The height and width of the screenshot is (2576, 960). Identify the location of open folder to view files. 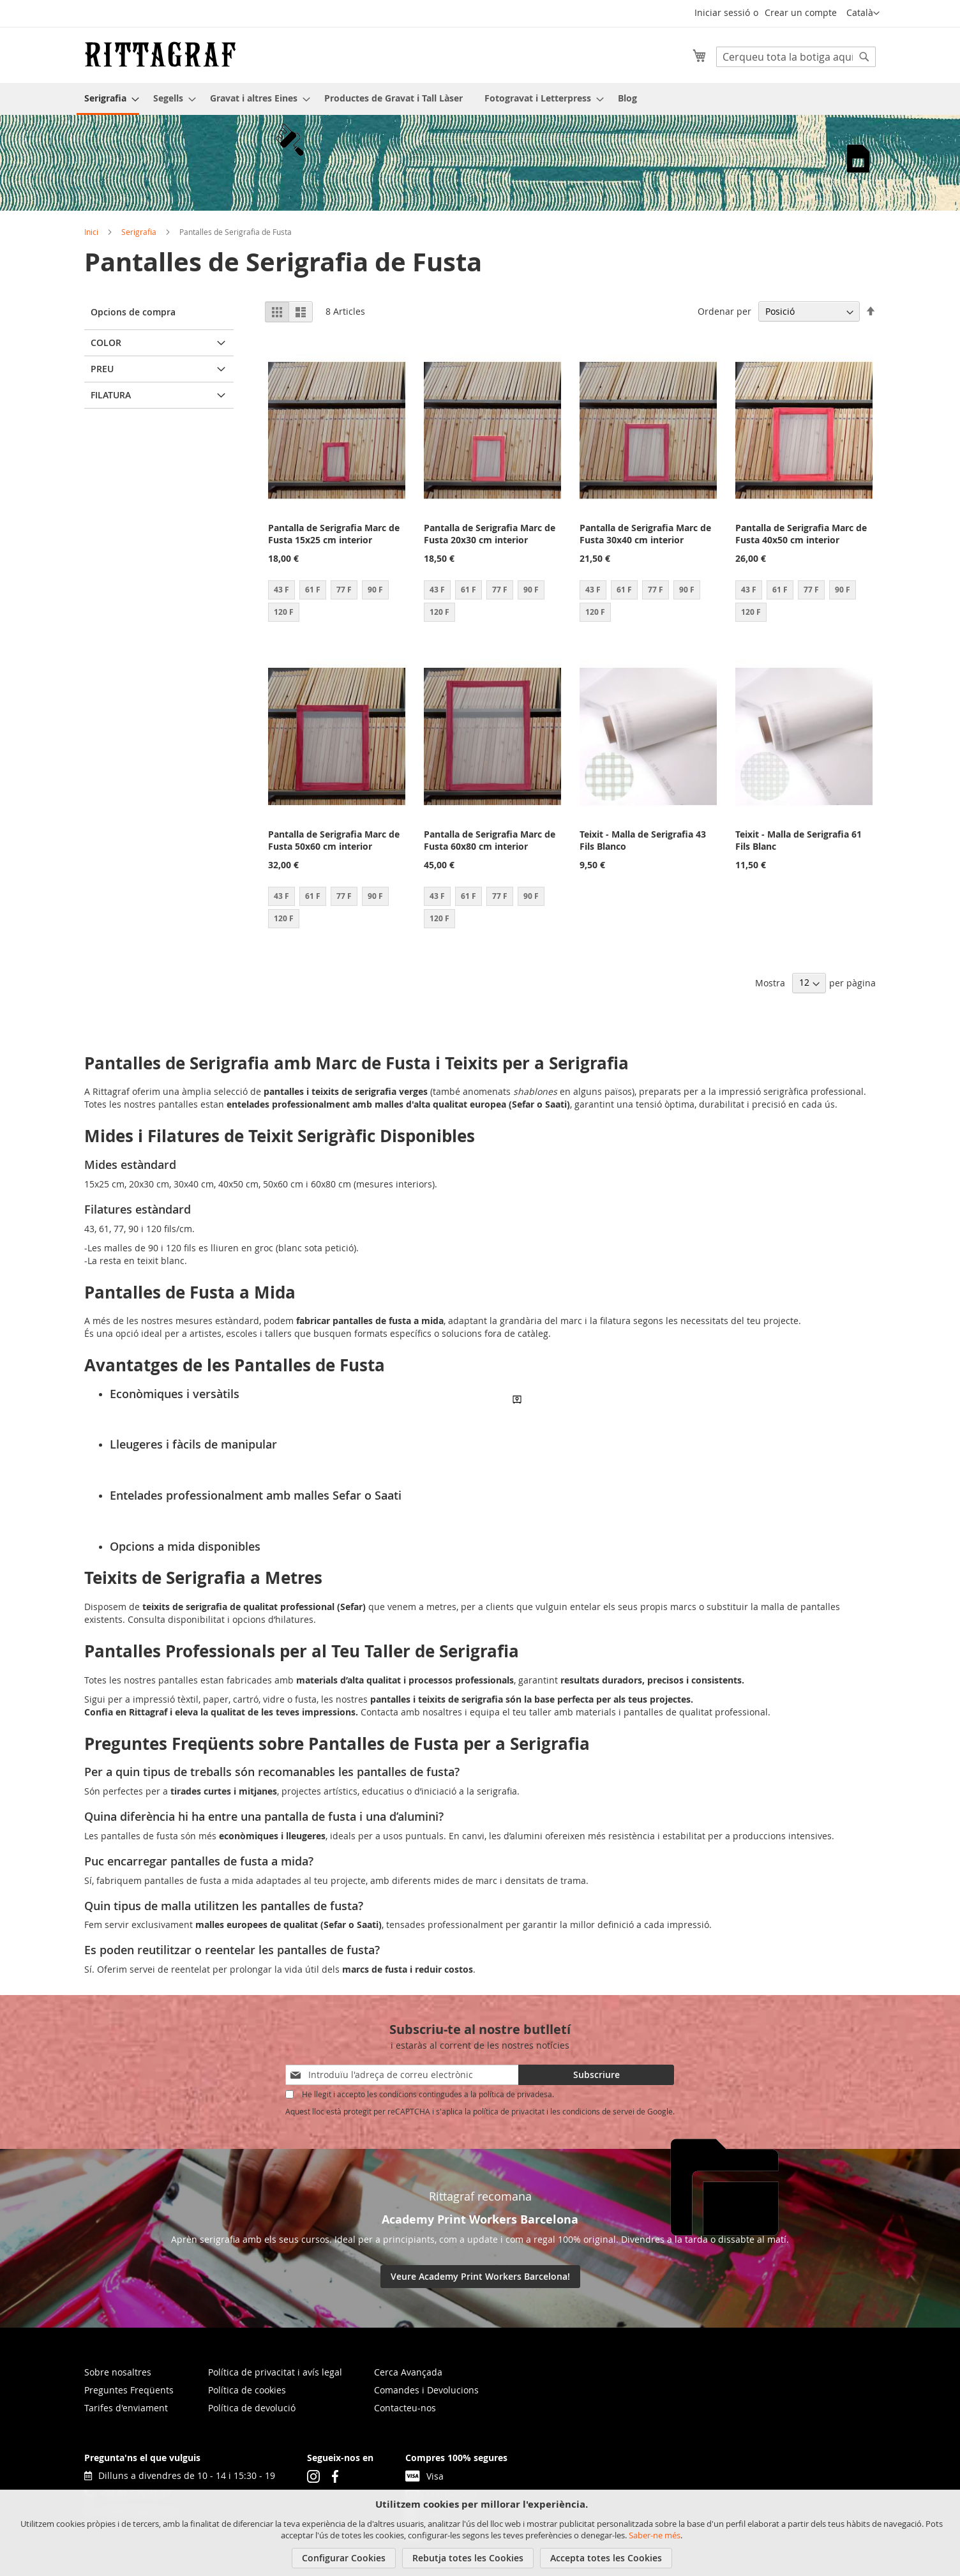
(724, 2187).